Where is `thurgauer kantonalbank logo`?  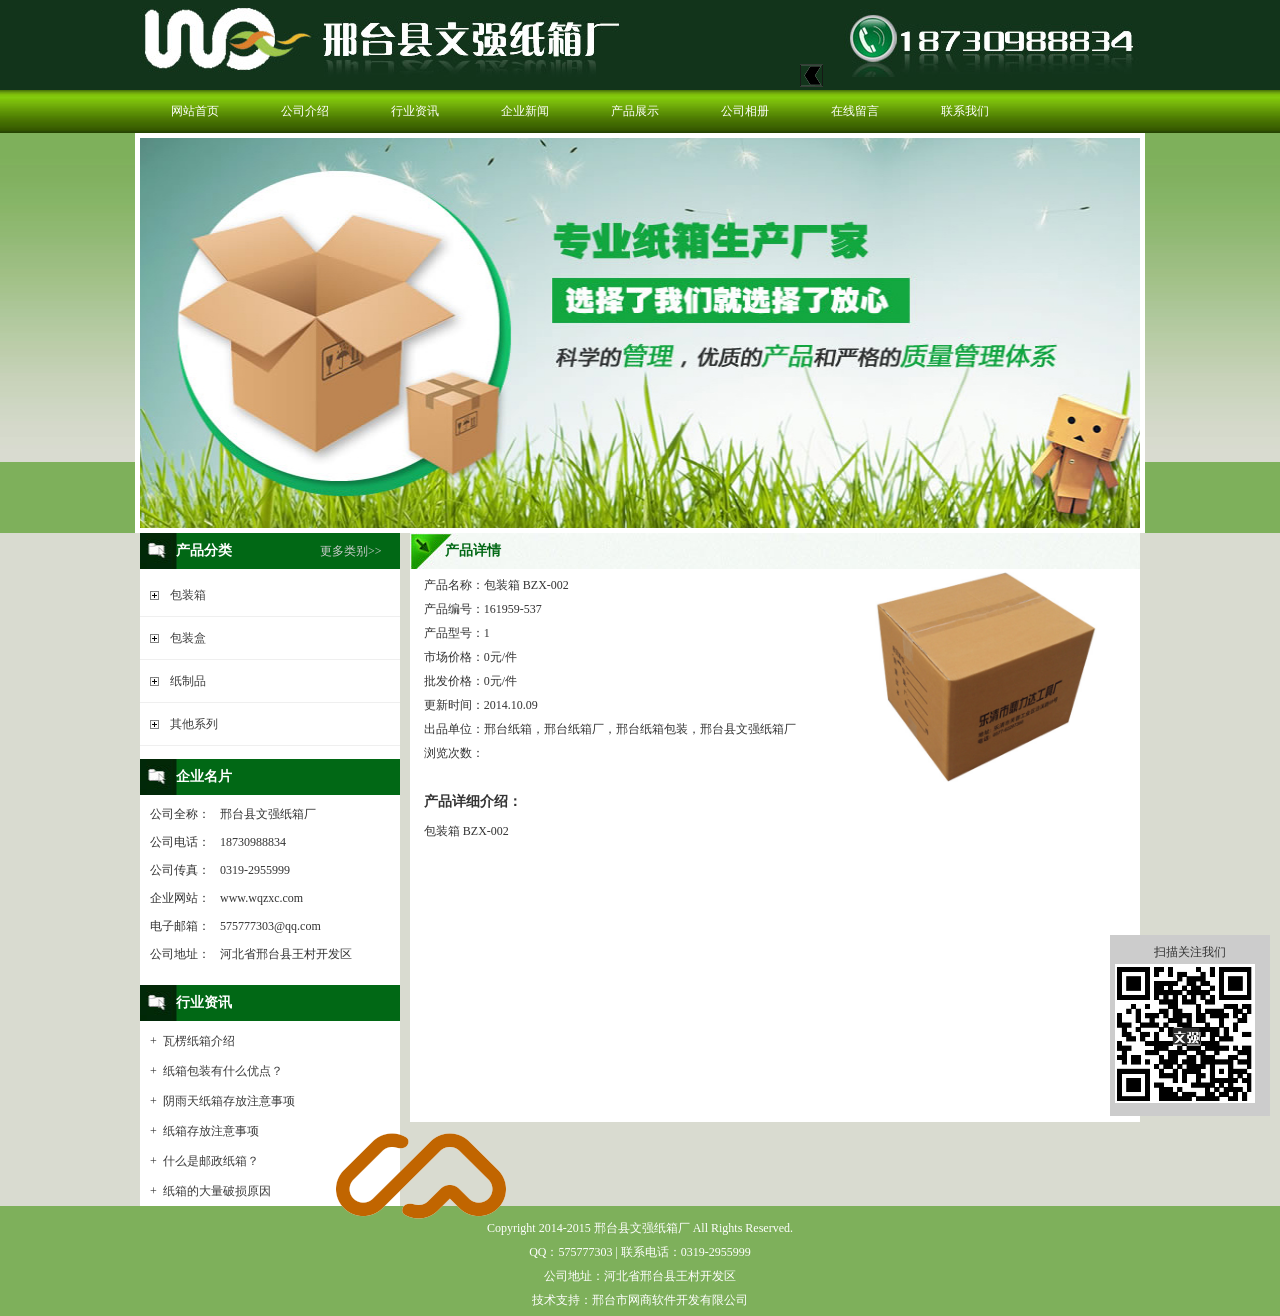 thurgauer kantonalbank logo is located at coordinates (811, 75).